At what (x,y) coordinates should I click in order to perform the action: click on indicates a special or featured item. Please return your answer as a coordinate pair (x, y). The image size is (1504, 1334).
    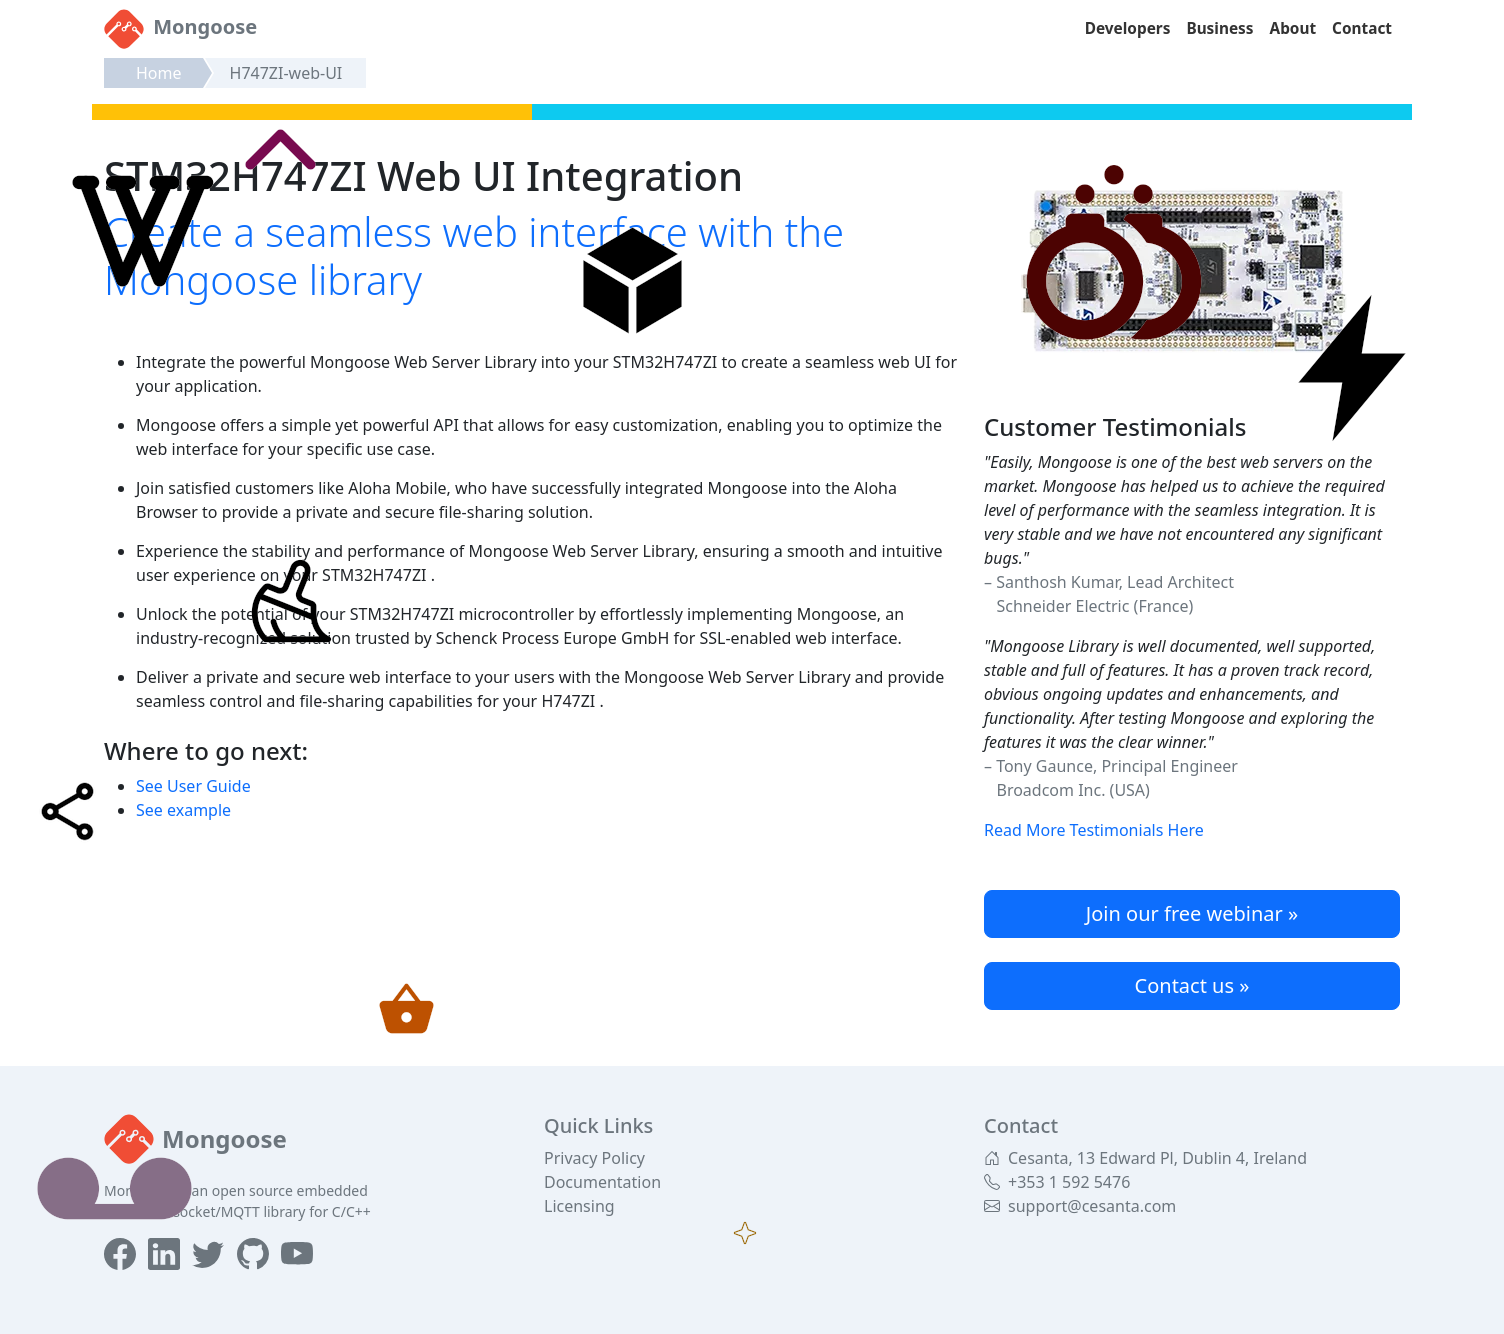
    Looking at the image, I should click on (745, 1233).